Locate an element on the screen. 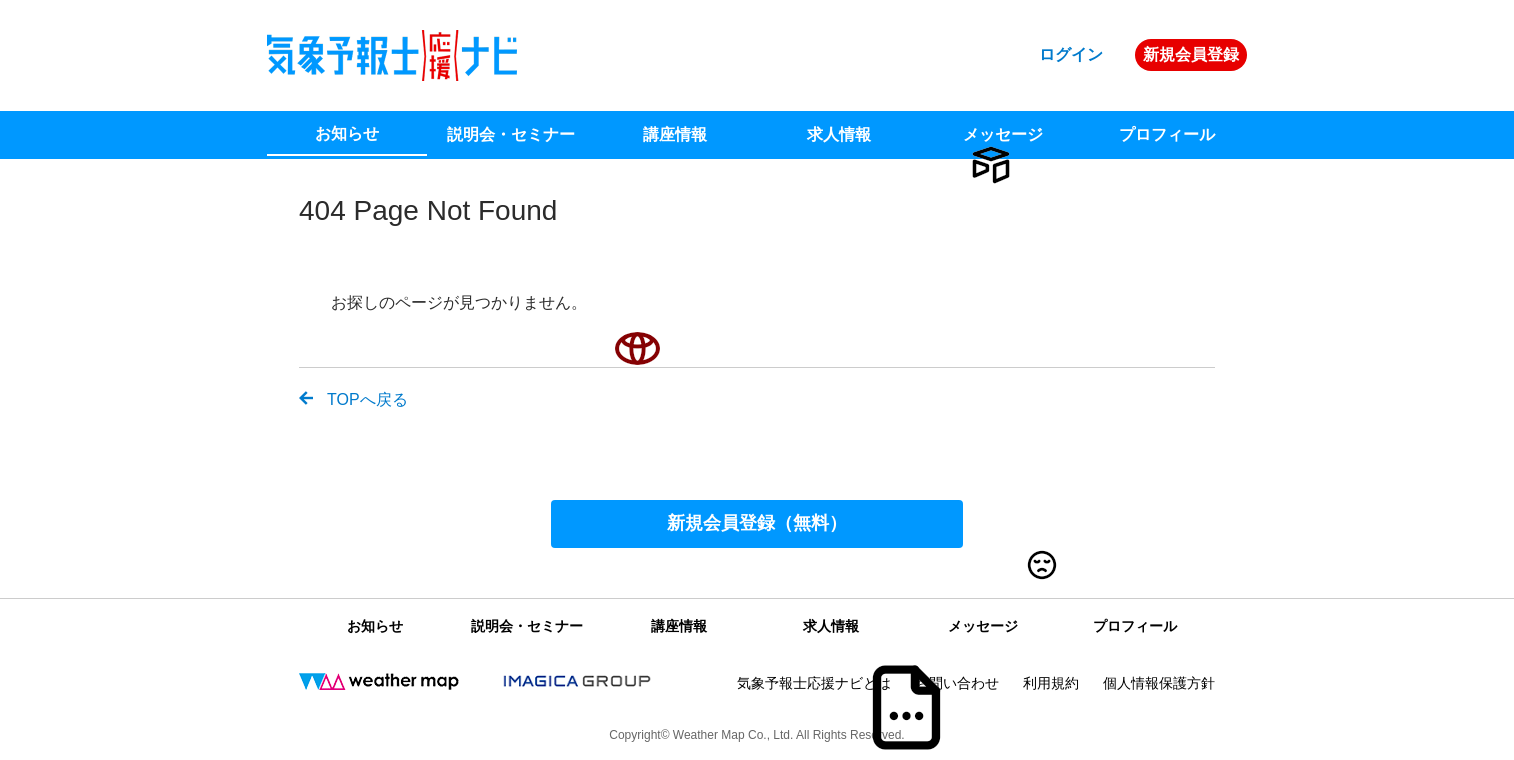 The height and width of the screenshot is (760, 1514). Toyota brand logo is located at coordinates (637, 348).